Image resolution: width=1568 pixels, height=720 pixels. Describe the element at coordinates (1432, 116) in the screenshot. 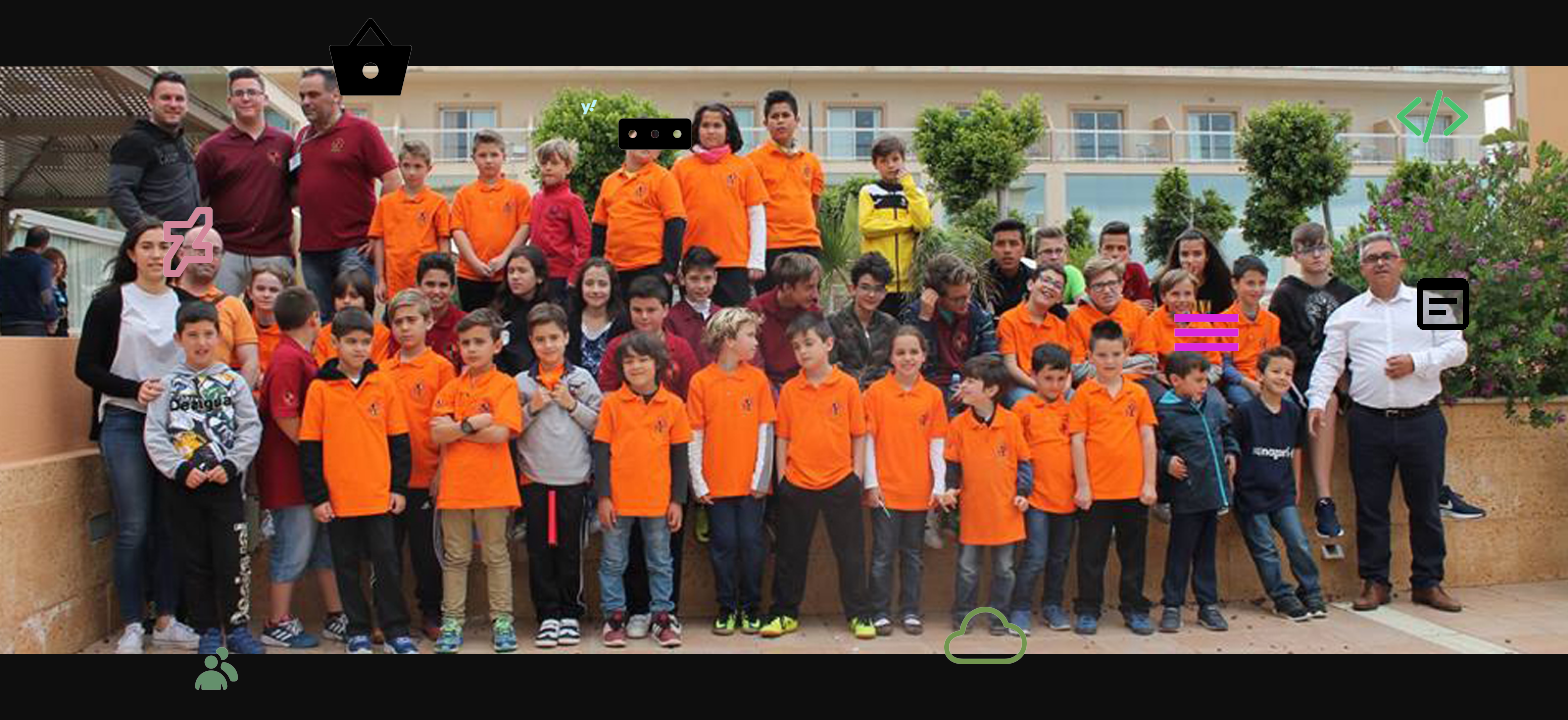

I see `view or edit source code` at that location.